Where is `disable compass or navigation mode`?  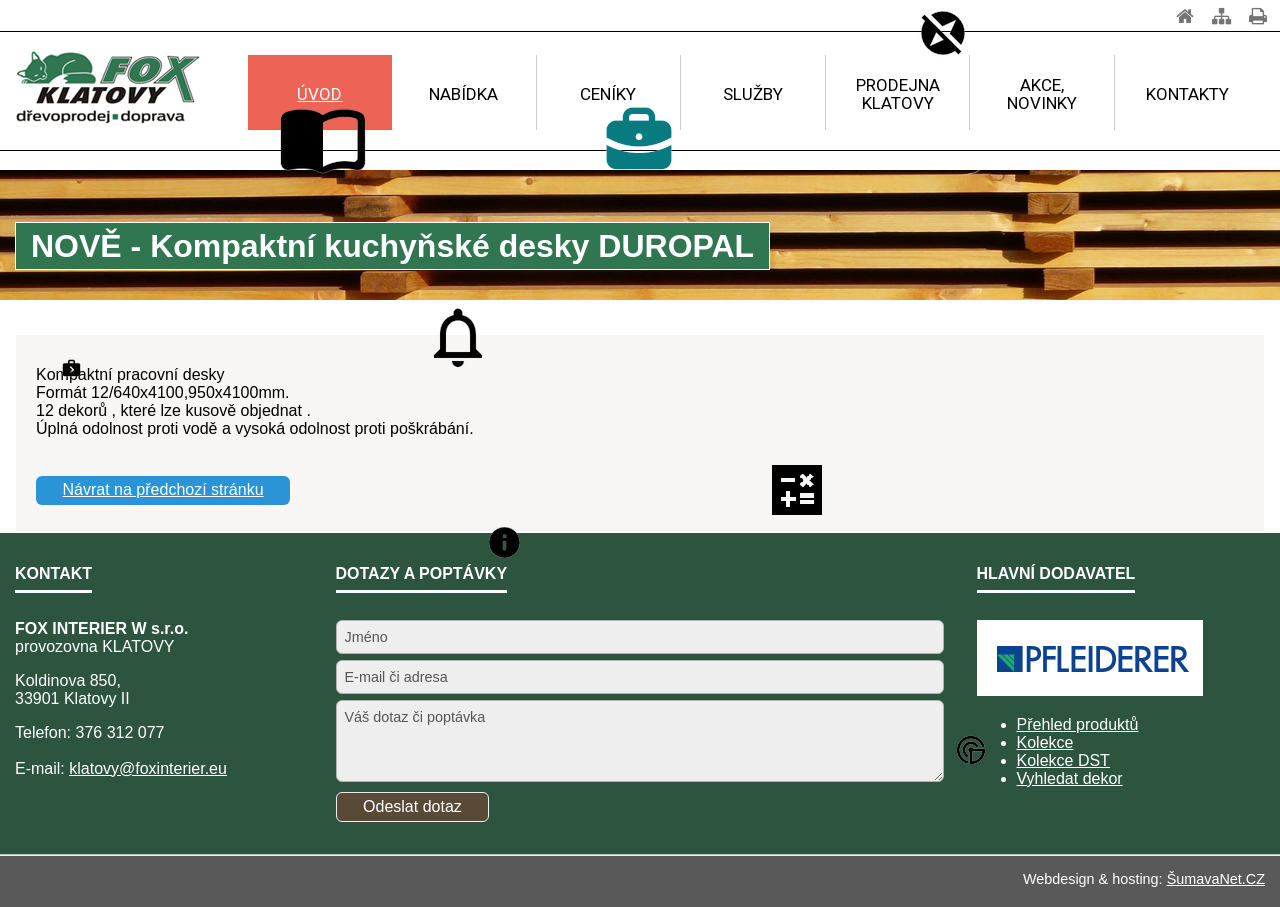
disable compass or navigation mode is located at coordinates (943, 33).